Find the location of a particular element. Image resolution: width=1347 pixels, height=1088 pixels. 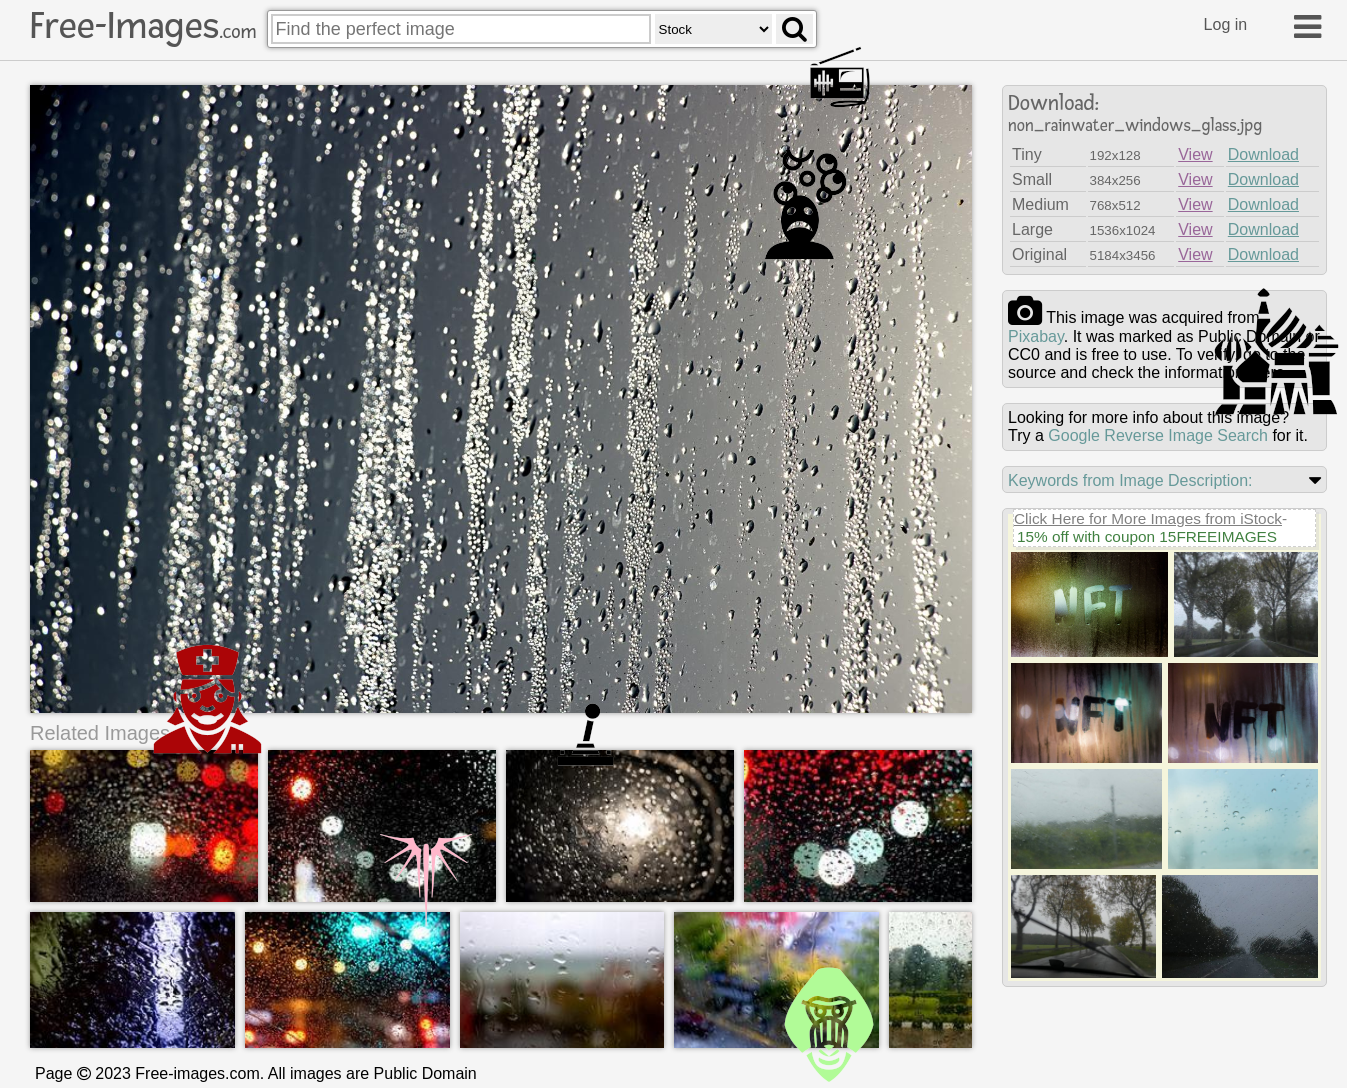

select mandrill character or avatar is located at coordinates (829, 1025).